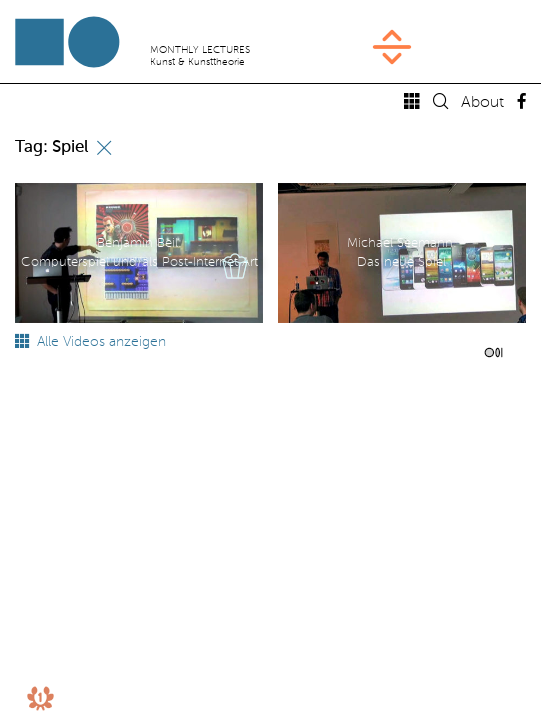 This screenshot has width=541, height=720. Describe the element at coordinates (493, 352) in the screenshot. I see `visit medium profile or blog` at that location.